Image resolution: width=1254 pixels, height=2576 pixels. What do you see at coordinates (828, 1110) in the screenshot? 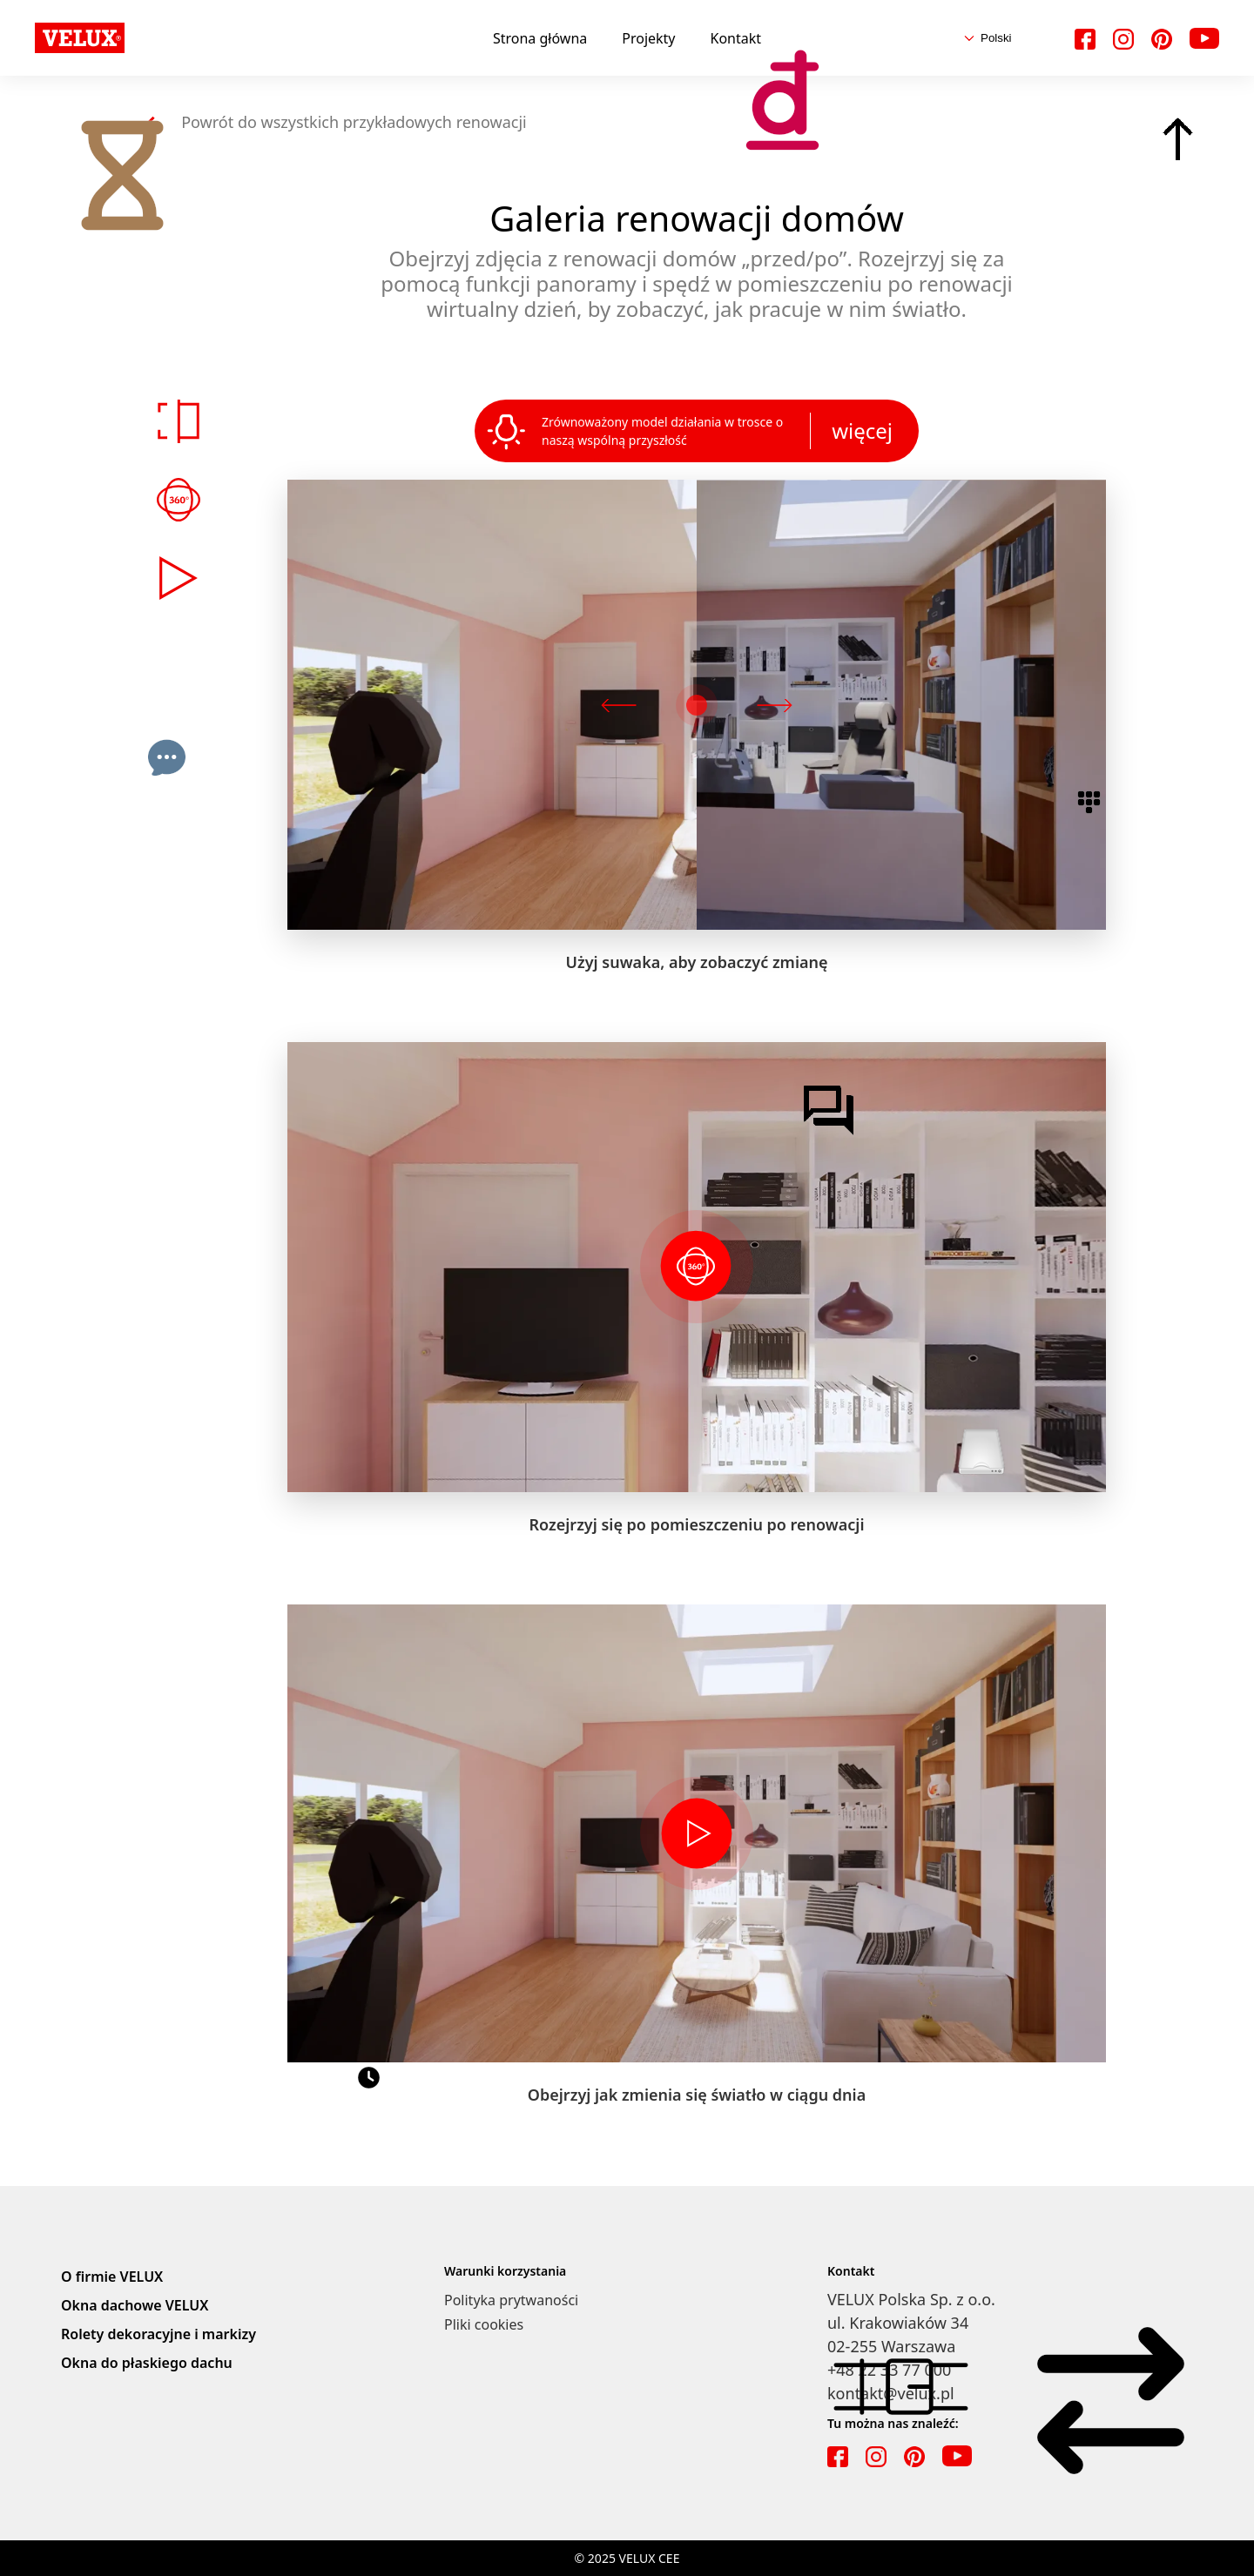
I see `open chat or messaging feature` at bounding box center [828, 1110].